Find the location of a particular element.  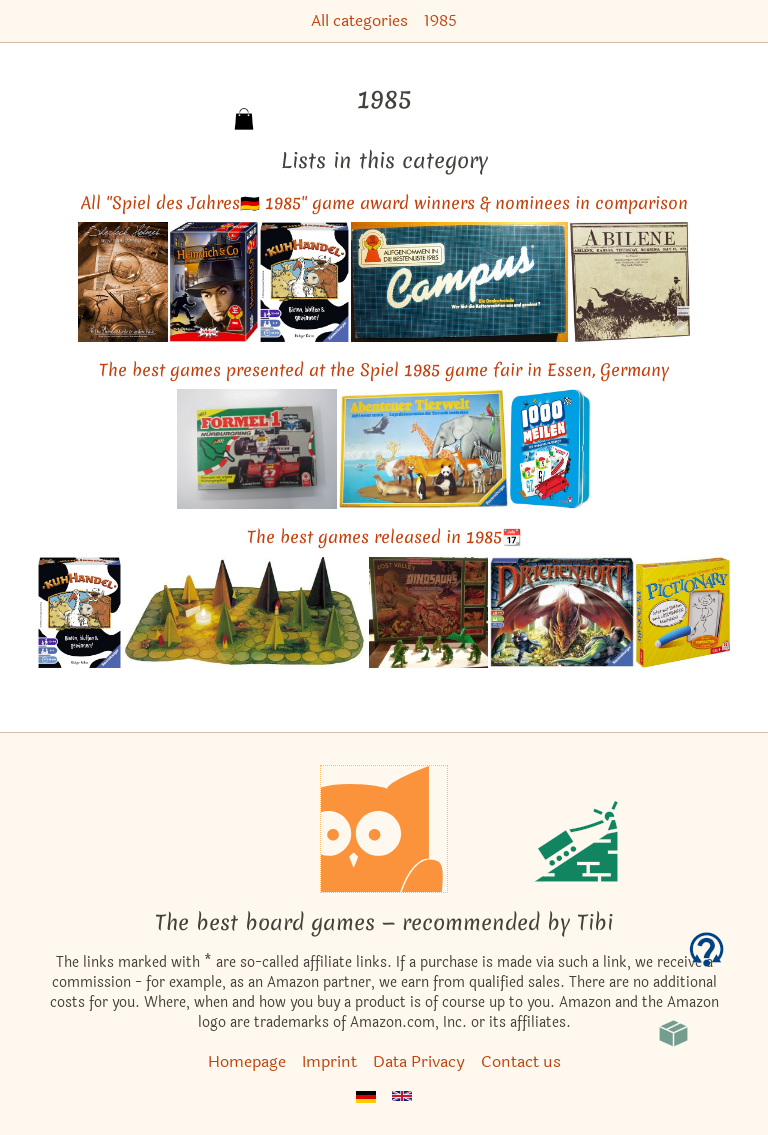

level up or progression indicator is located at coordinates (577, 841).